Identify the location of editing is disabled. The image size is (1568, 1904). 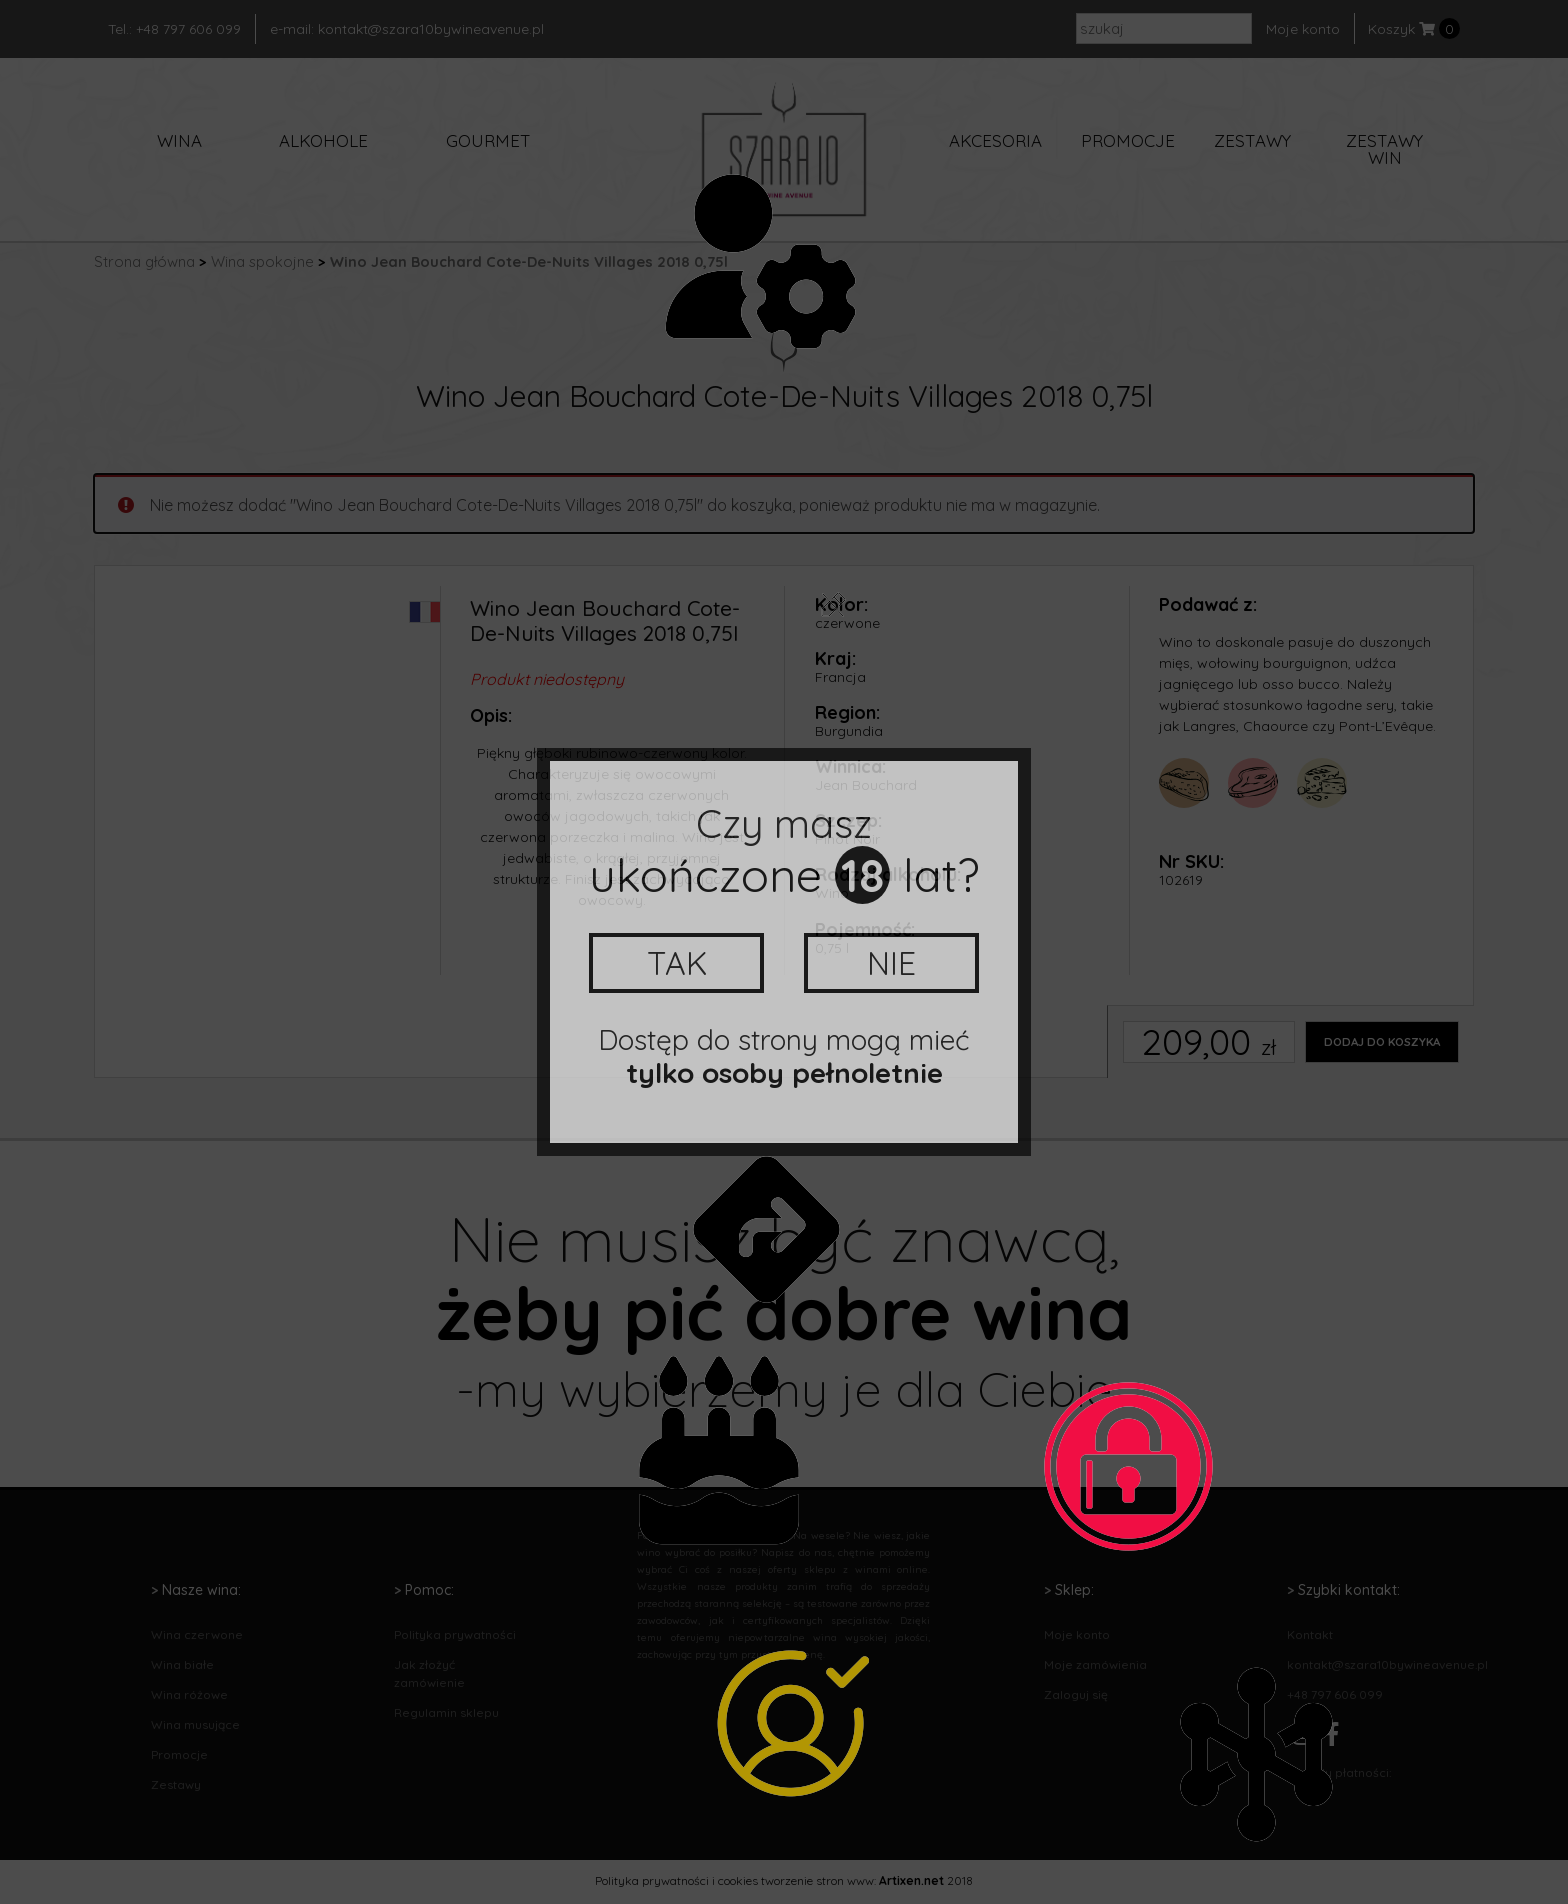
(833, 605).